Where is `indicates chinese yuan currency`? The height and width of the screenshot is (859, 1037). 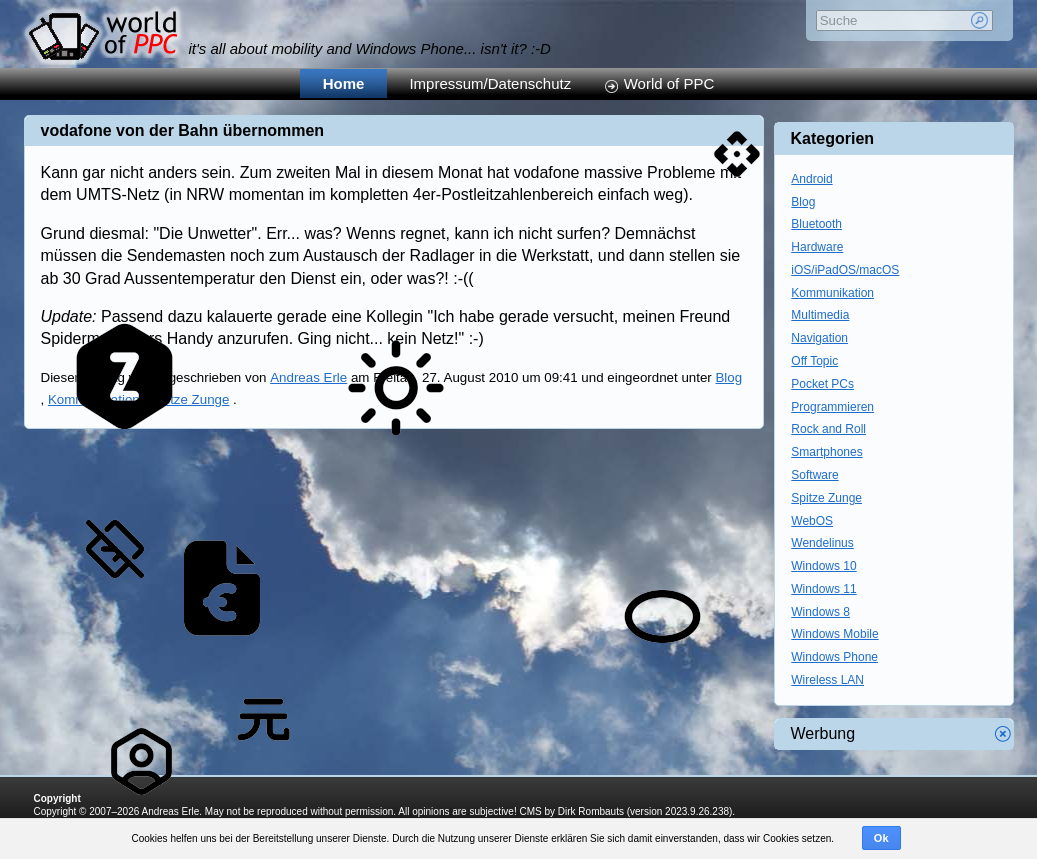 indicates chinese yuan currency is located at coordinates (263, 720).